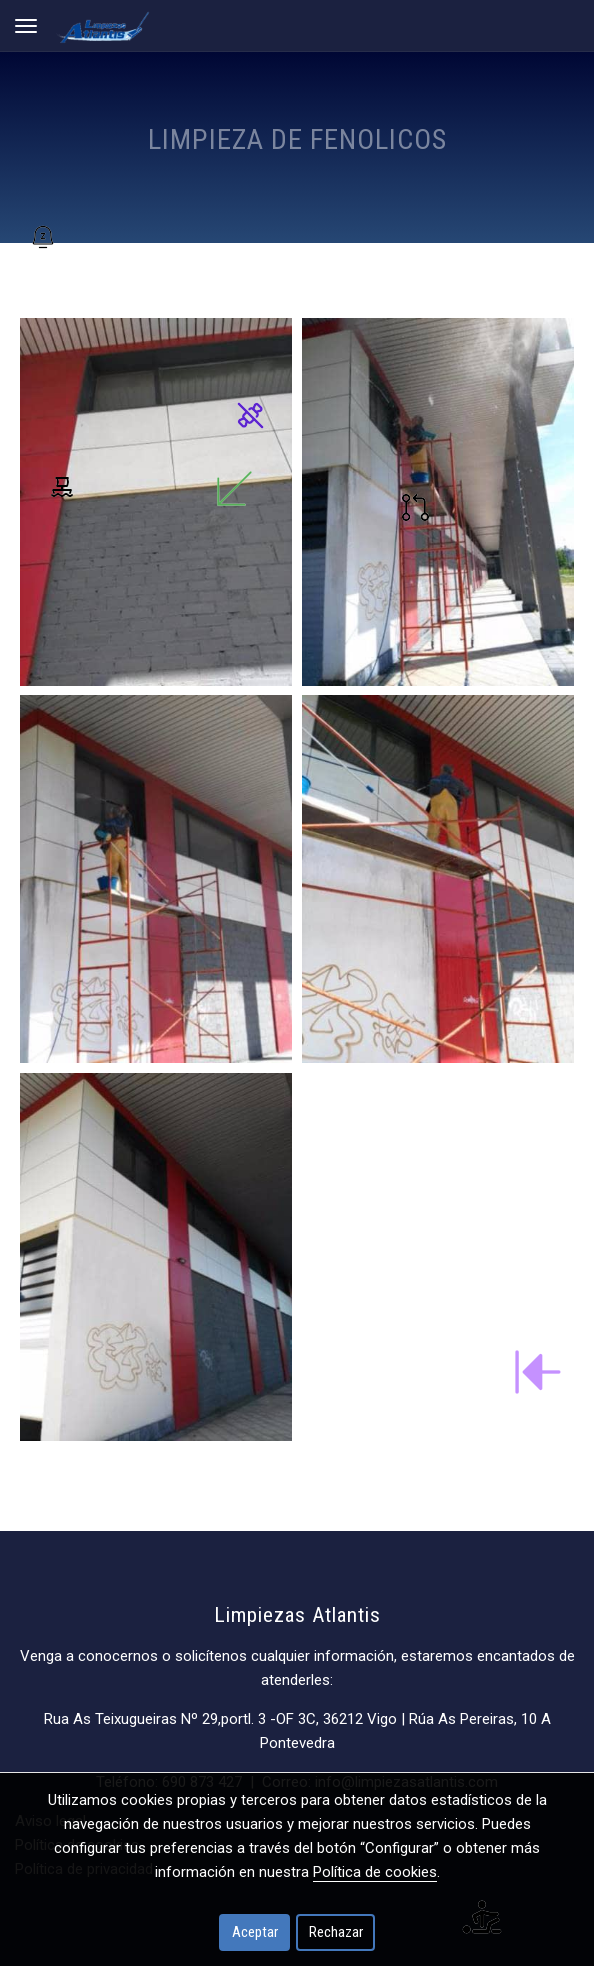  I want to click on create a new pull request, so click(415, 507).